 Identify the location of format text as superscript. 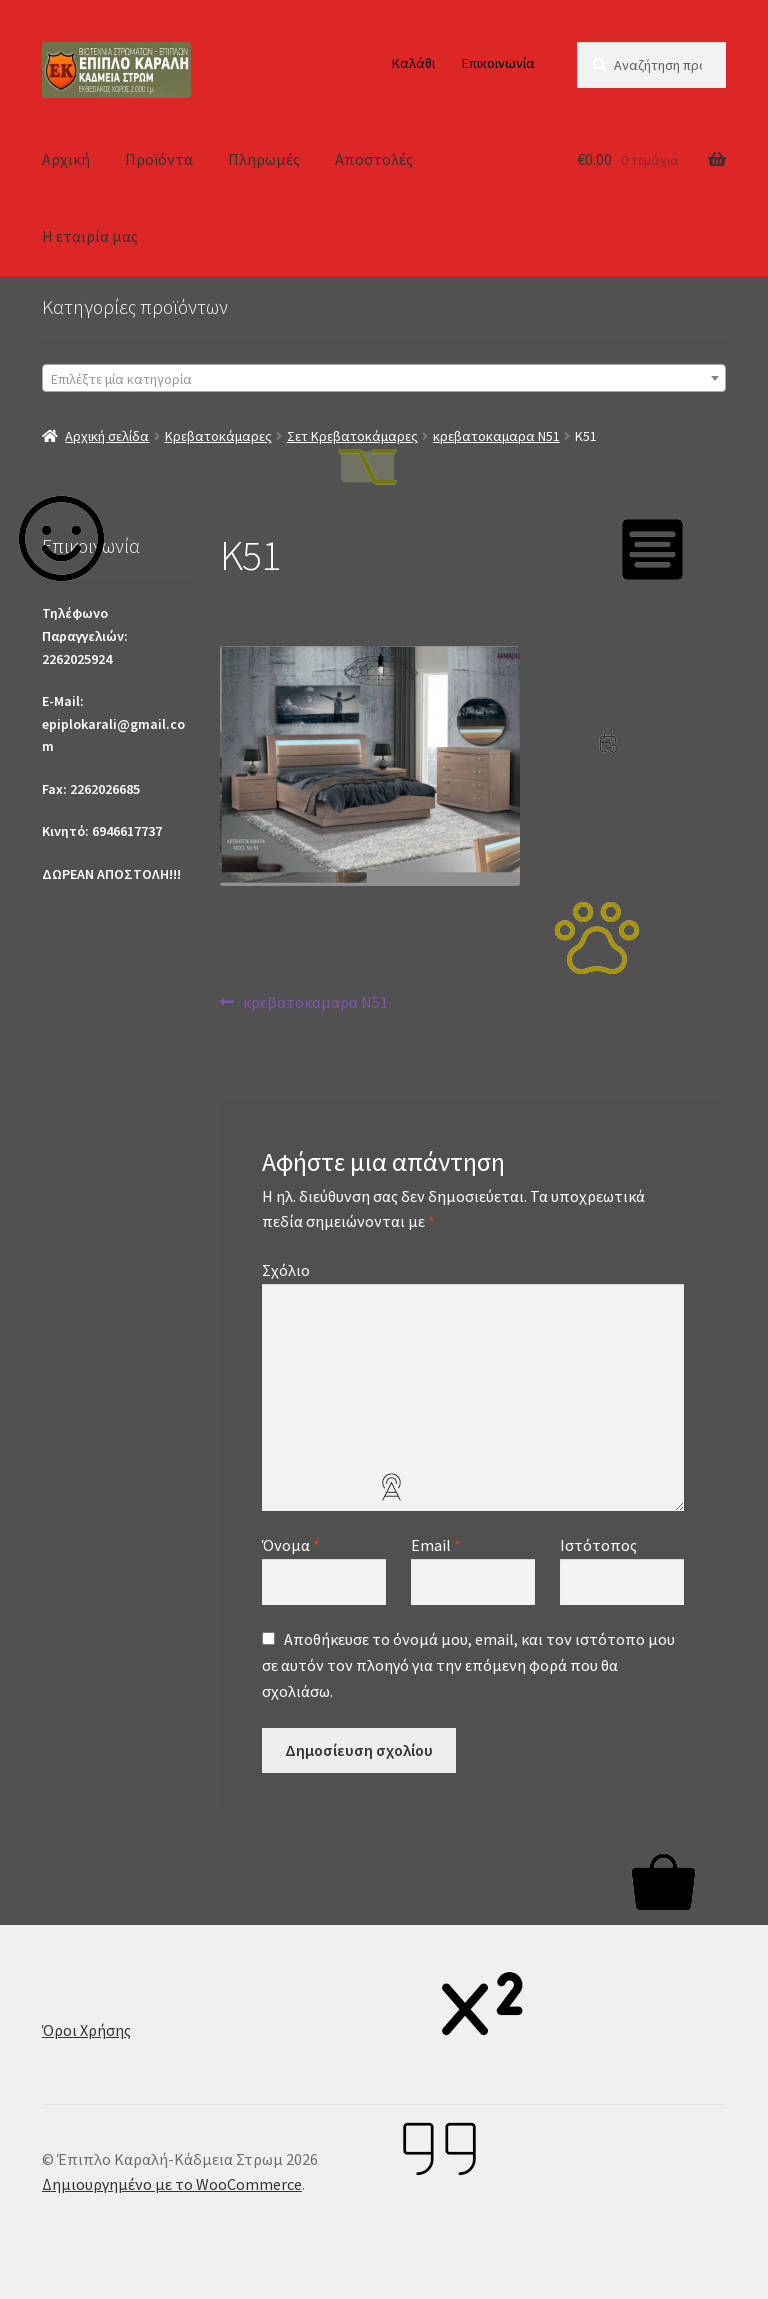
(478, 2005).